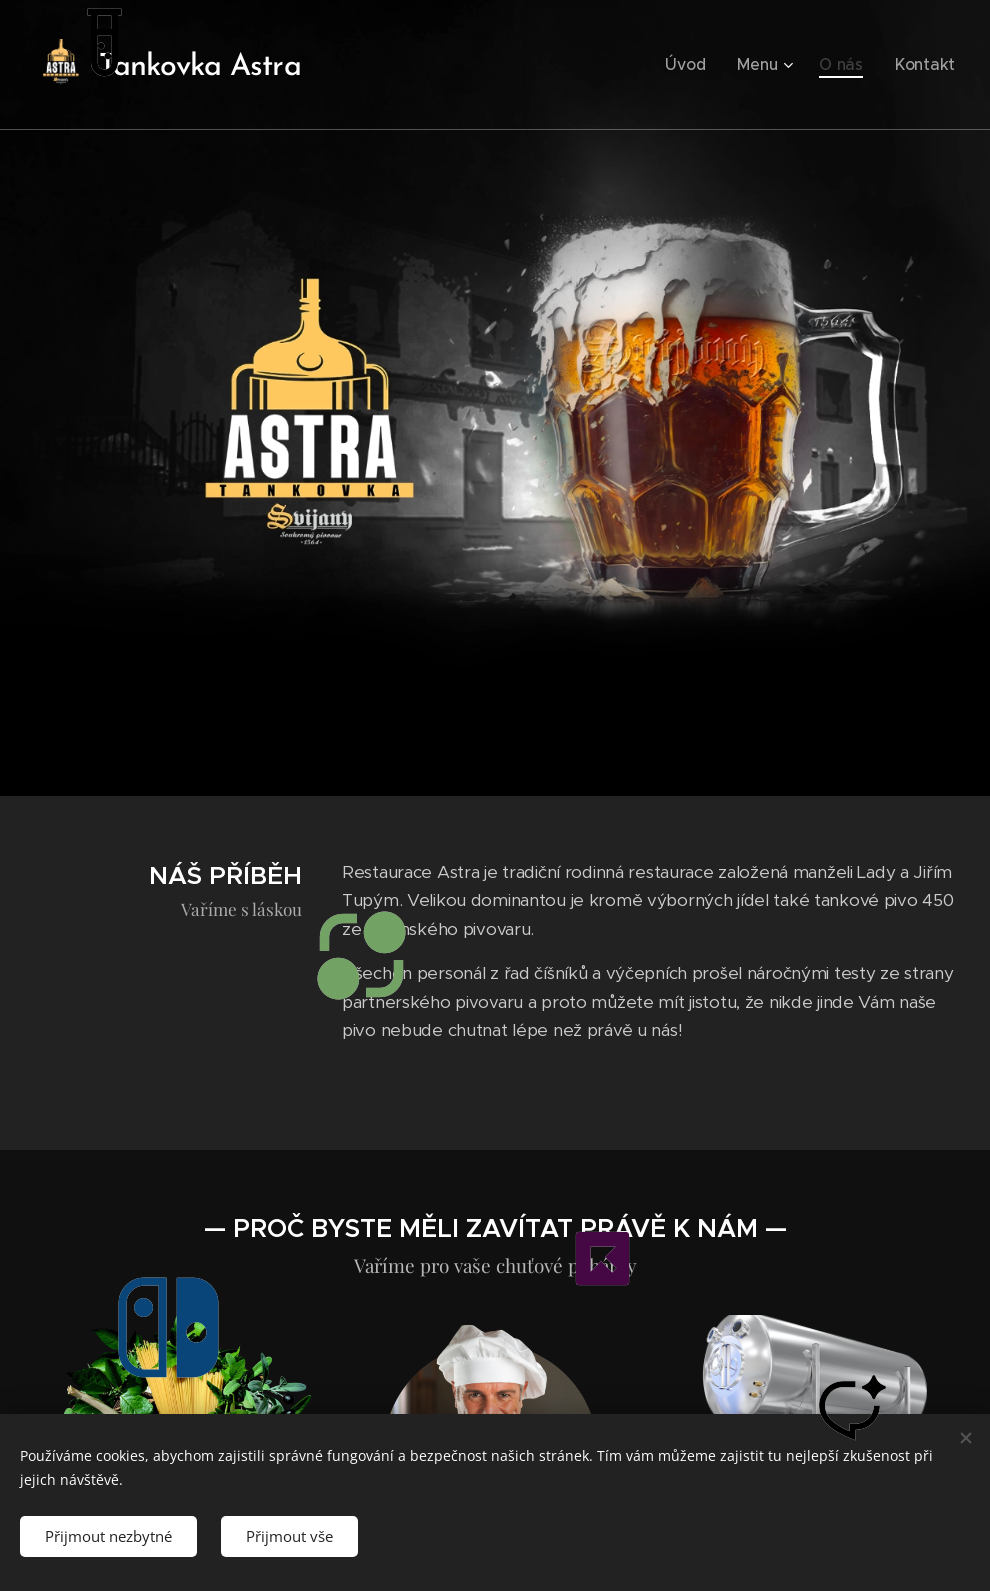 The width and height of the screenshot is (990, 1591). I want to click on access lab results or test data, so click(104, 42).